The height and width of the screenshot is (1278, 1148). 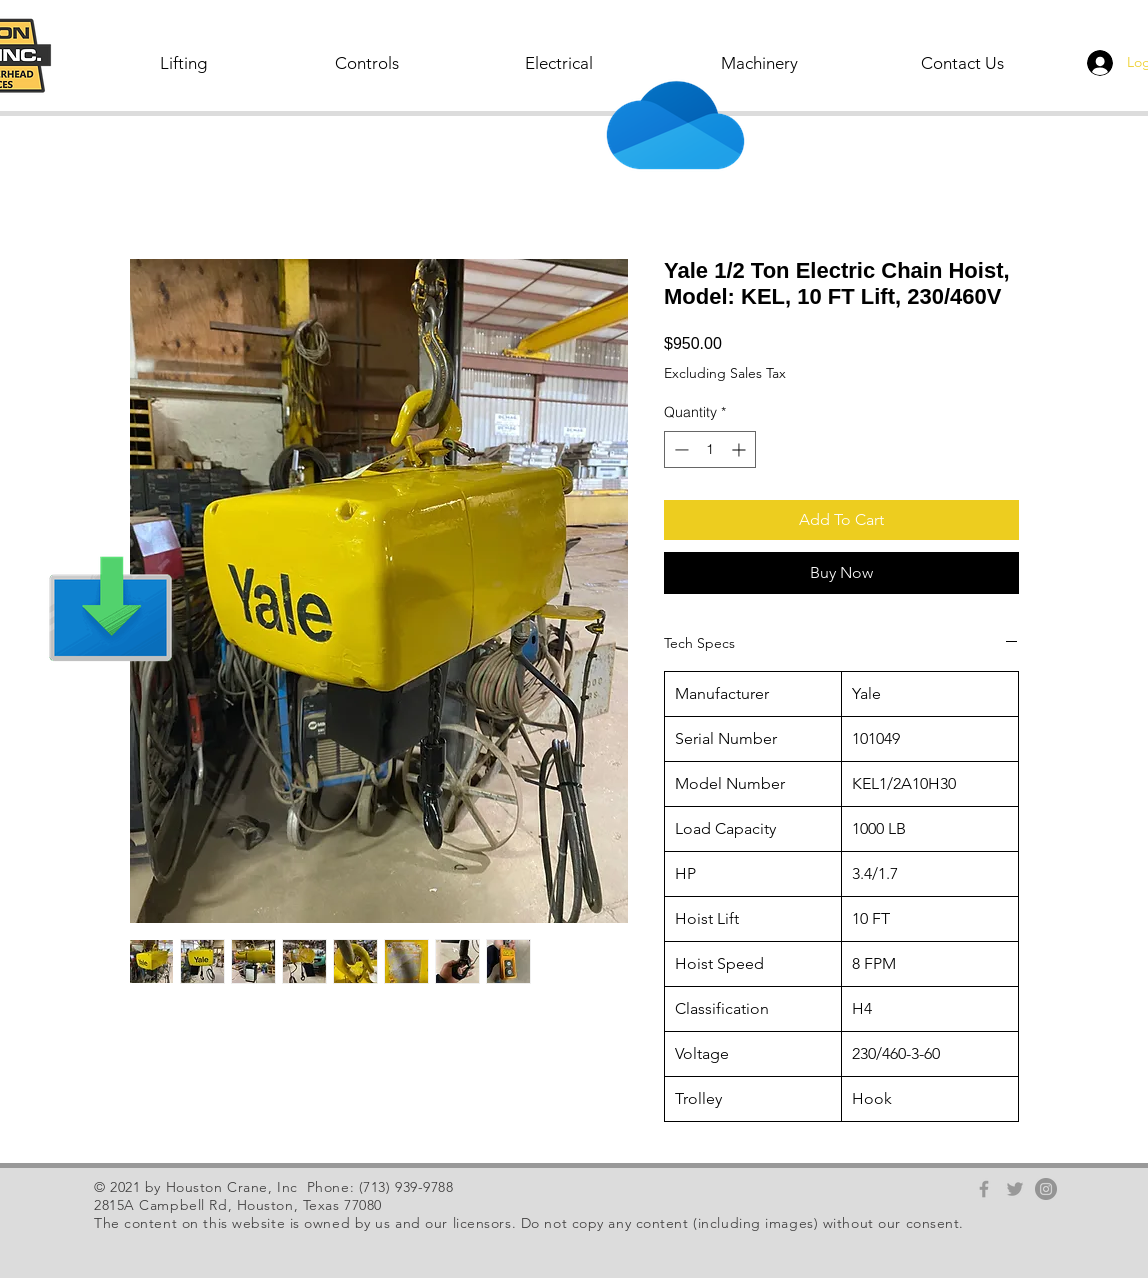 What do you see at coordinates (110, 609) in the screenshot?
I see `download or install a software package` at bounding box center [110, 609].